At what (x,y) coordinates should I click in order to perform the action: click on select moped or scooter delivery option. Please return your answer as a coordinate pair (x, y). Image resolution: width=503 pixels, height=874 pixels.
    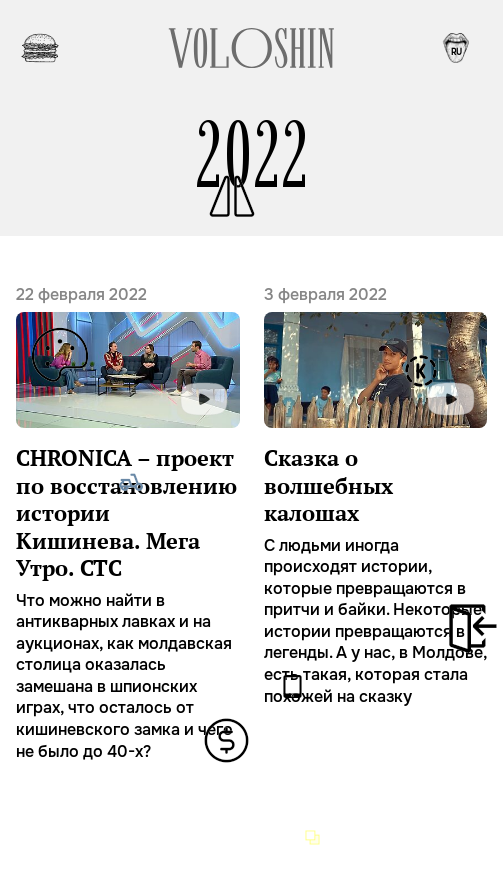
    Looking at the image, I should click on (131, 483).